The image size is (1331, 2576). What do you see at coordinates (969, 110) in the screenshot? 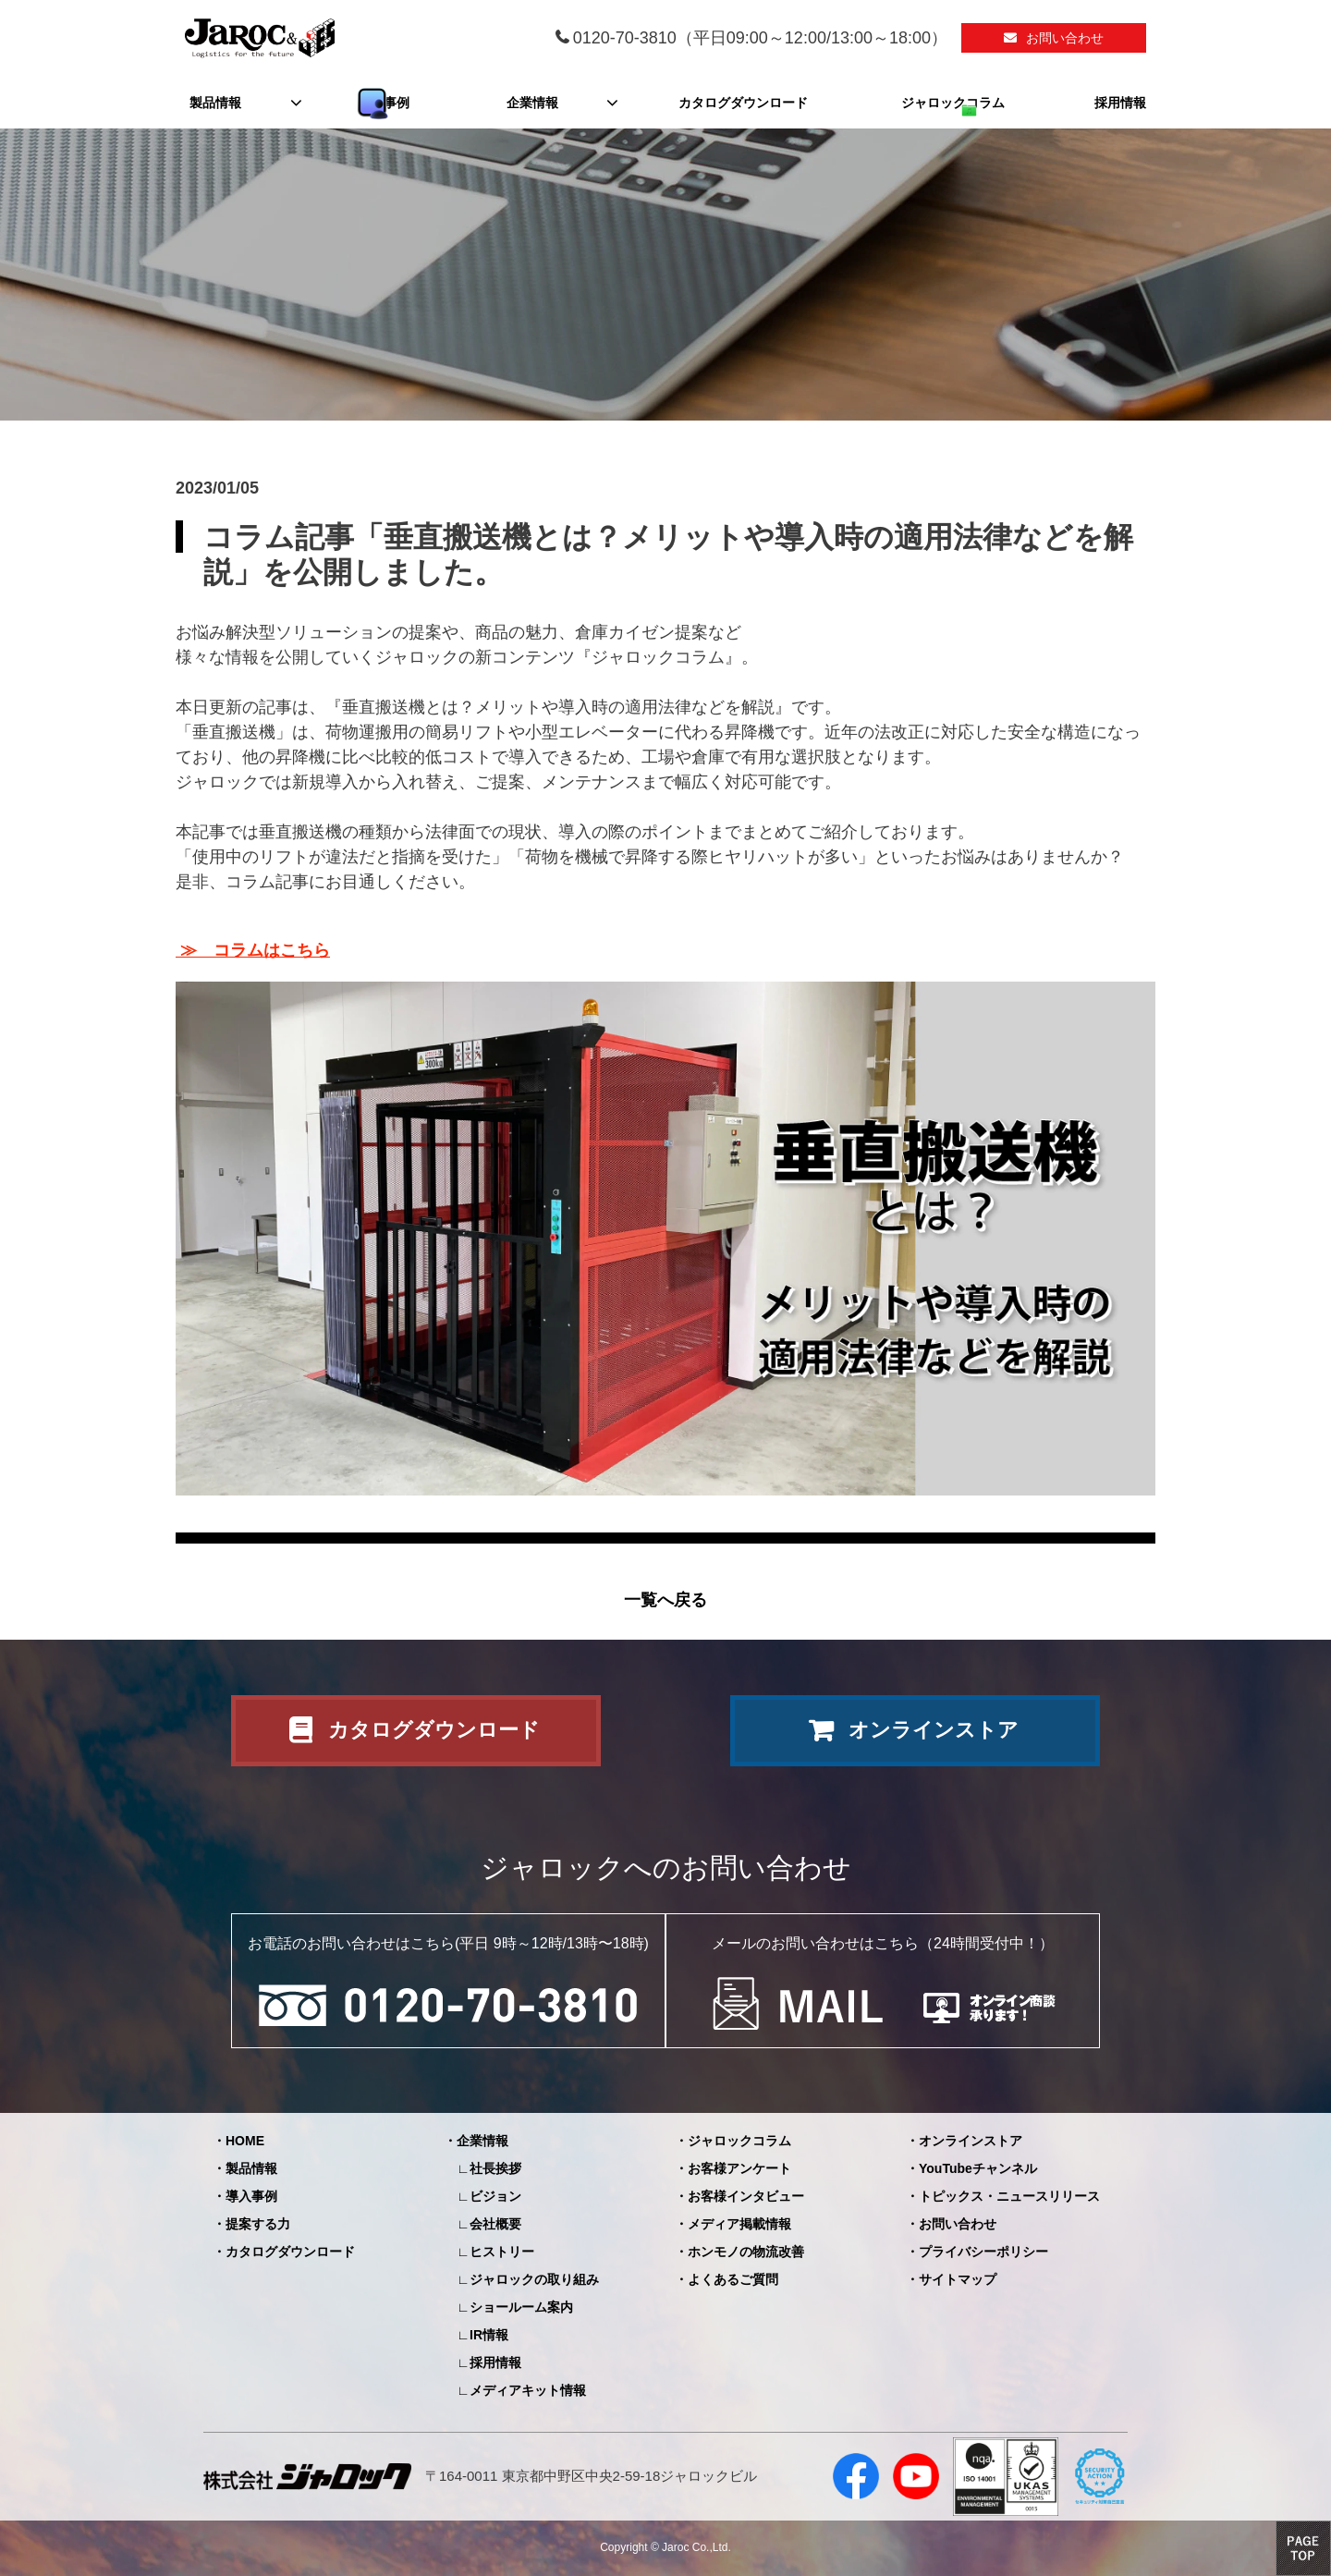
I see `open your music files folder` at bounding box center [969, 110].